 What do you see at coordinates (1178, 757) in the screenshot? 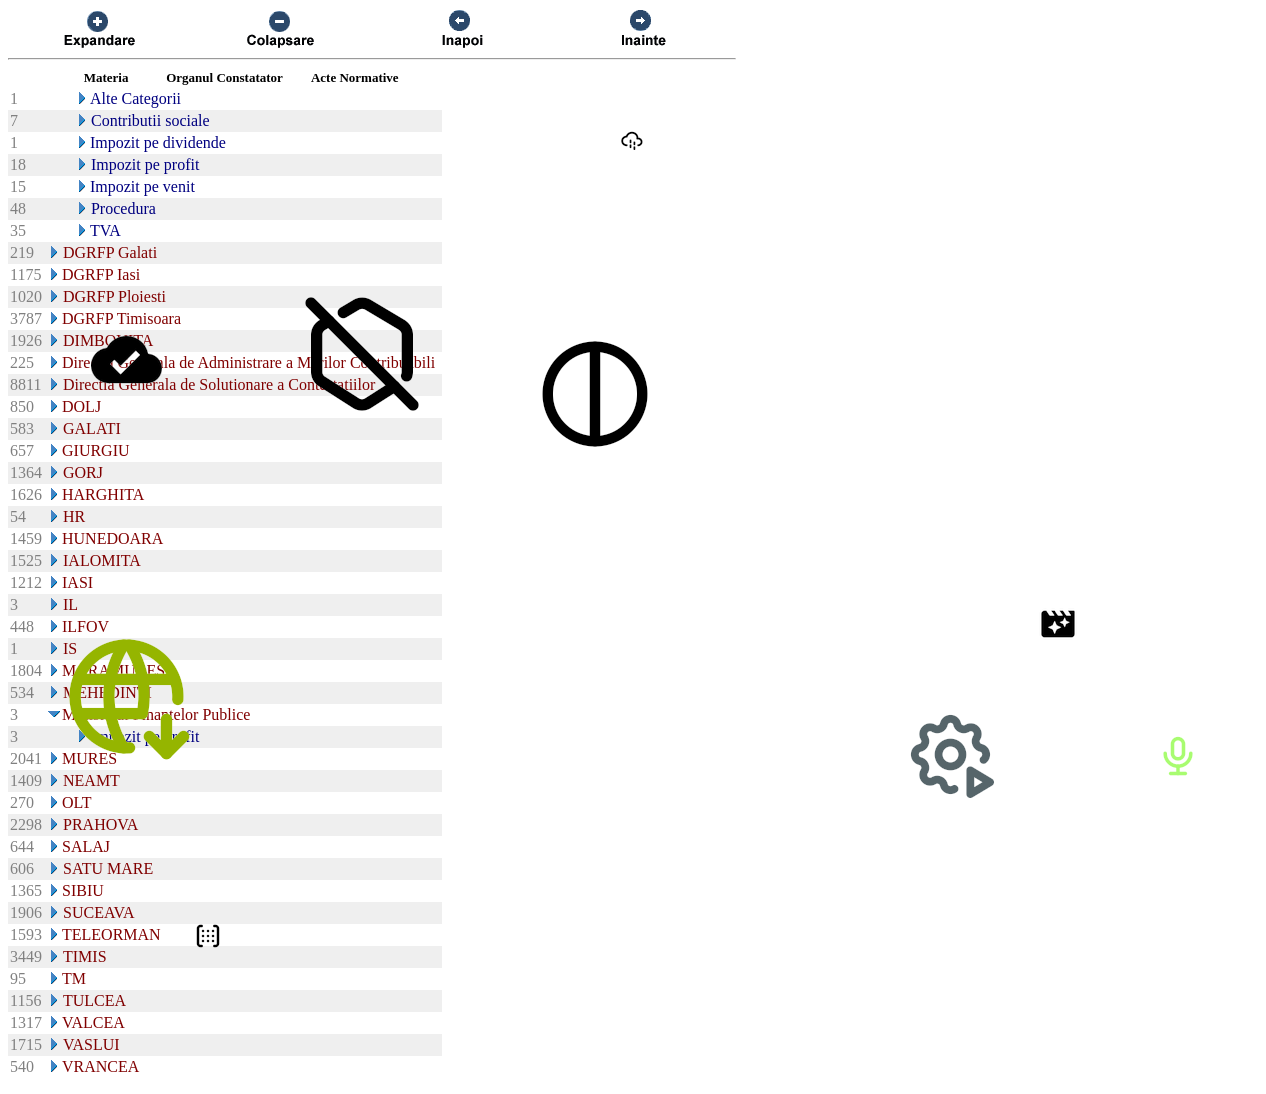
I see `tap to start voice input` at bounding box center [1178, 757].